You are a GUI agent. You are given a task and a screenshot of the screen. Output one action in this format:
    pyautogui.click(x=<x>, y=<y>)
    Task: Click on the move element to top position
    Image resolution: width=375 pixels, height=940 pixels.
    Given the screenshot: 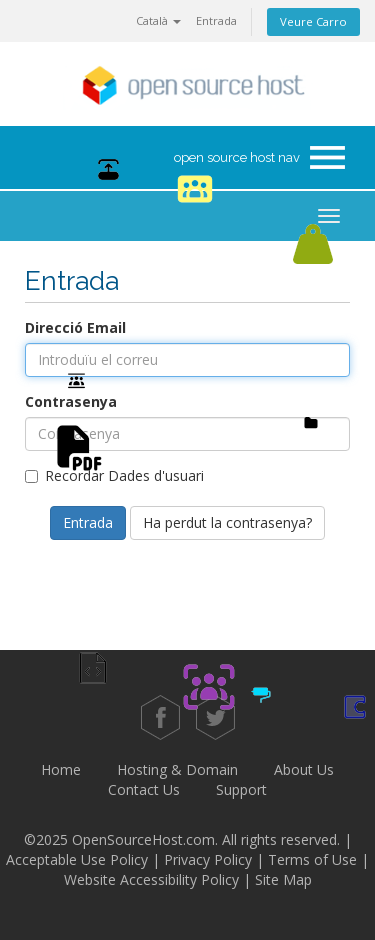 What is the action you would take?
    pyautogui.click(x=108, y=169)
    